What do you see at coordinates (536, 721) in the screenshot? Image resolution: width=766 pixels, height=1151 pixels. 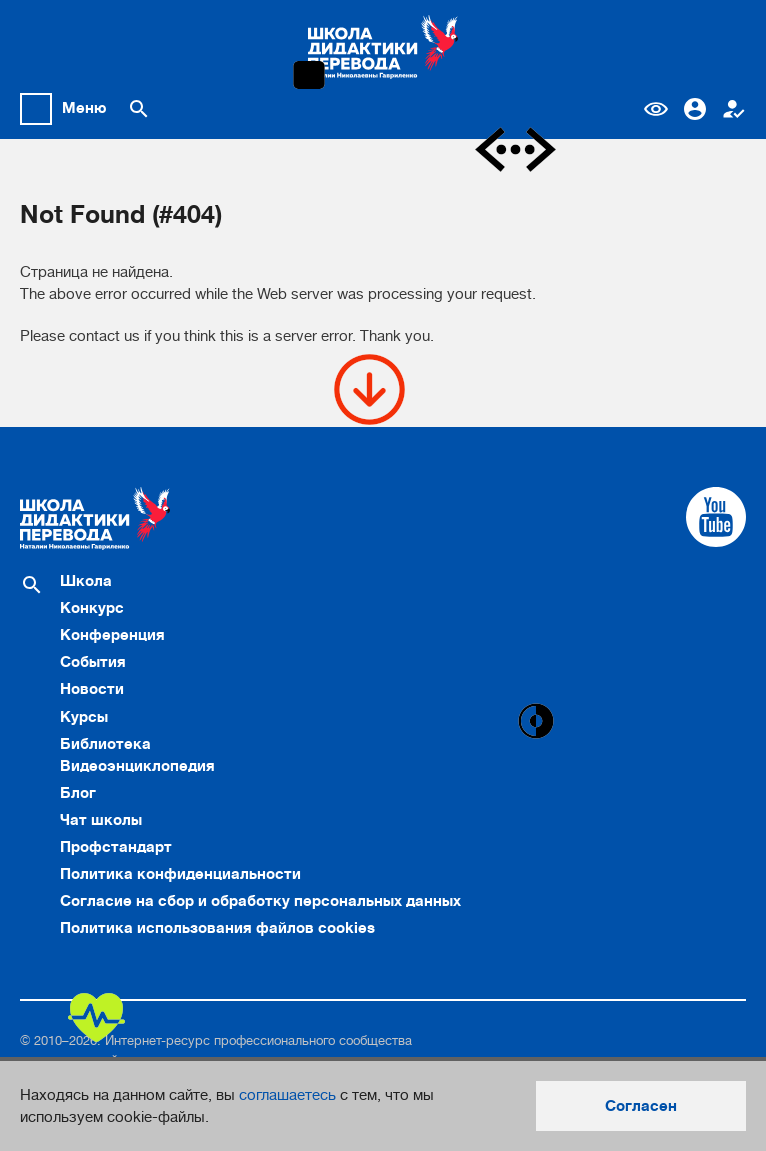 I see `toggle invert colors mode` at bounding box center [536, 721].